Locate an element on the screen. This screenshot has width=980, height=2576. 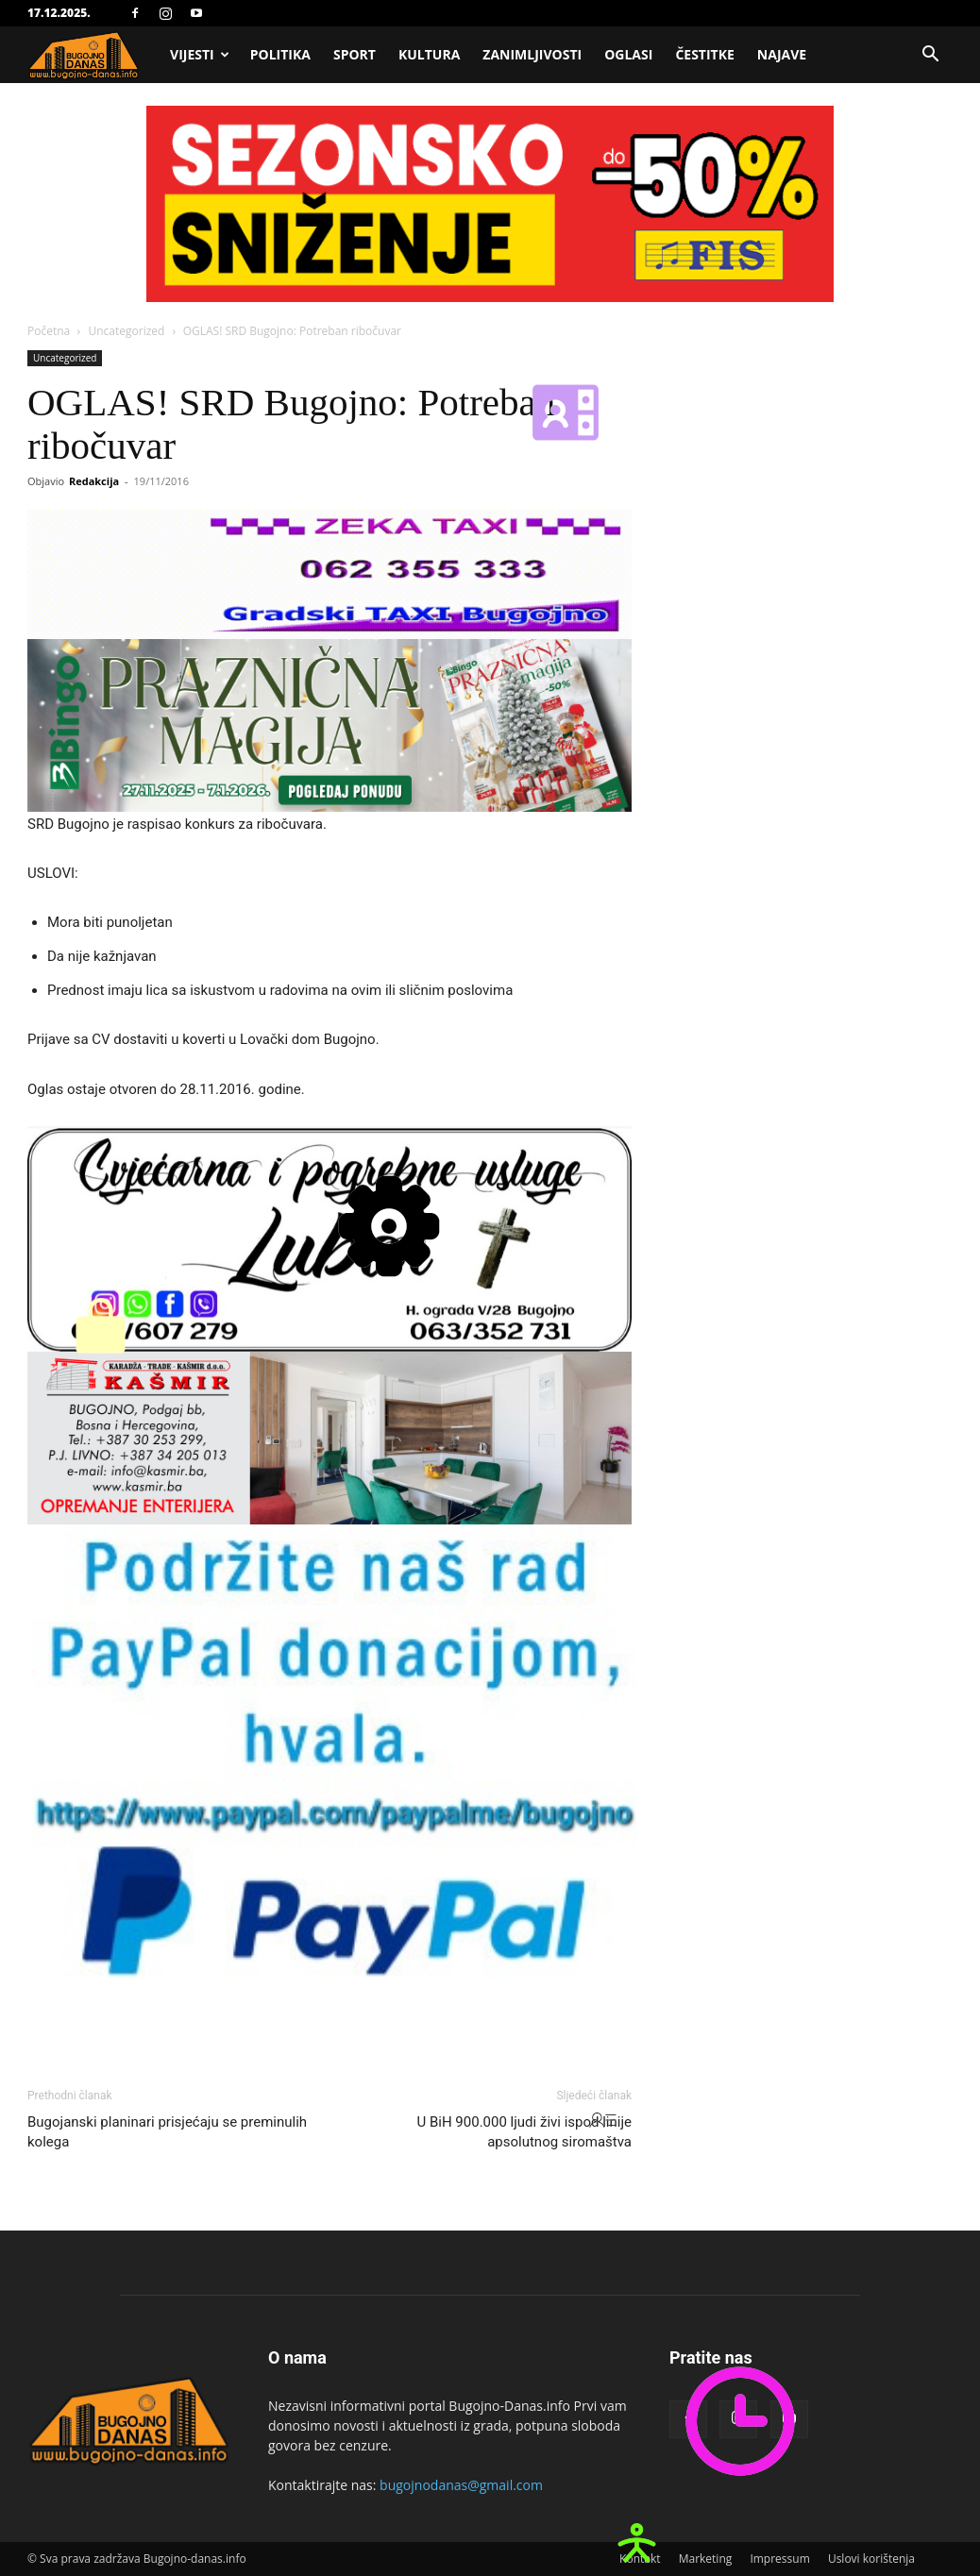
view time or clock settings is located at coordinates (740, 2421).